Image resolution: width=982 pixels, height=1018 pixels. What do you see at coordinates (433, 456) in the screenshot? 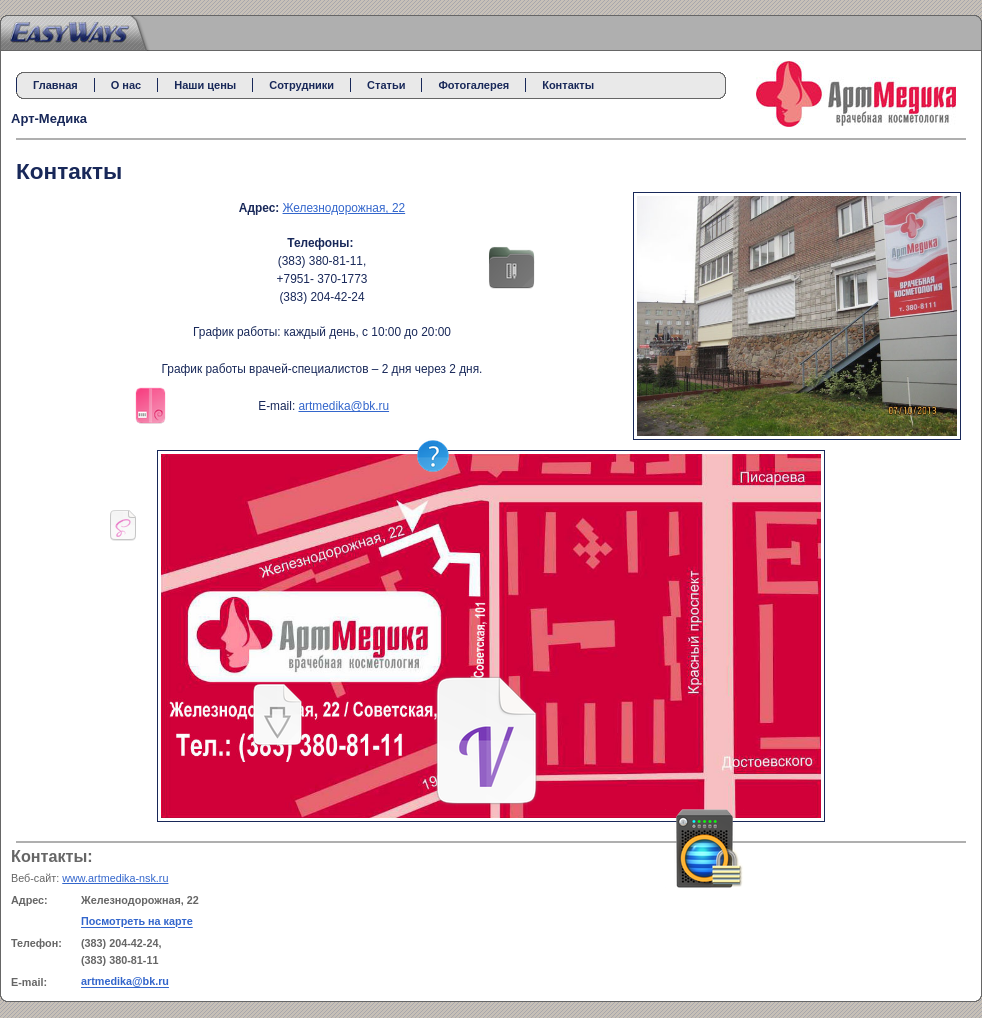
I see `open the help center or documentation` at bounding box center [433, 456].